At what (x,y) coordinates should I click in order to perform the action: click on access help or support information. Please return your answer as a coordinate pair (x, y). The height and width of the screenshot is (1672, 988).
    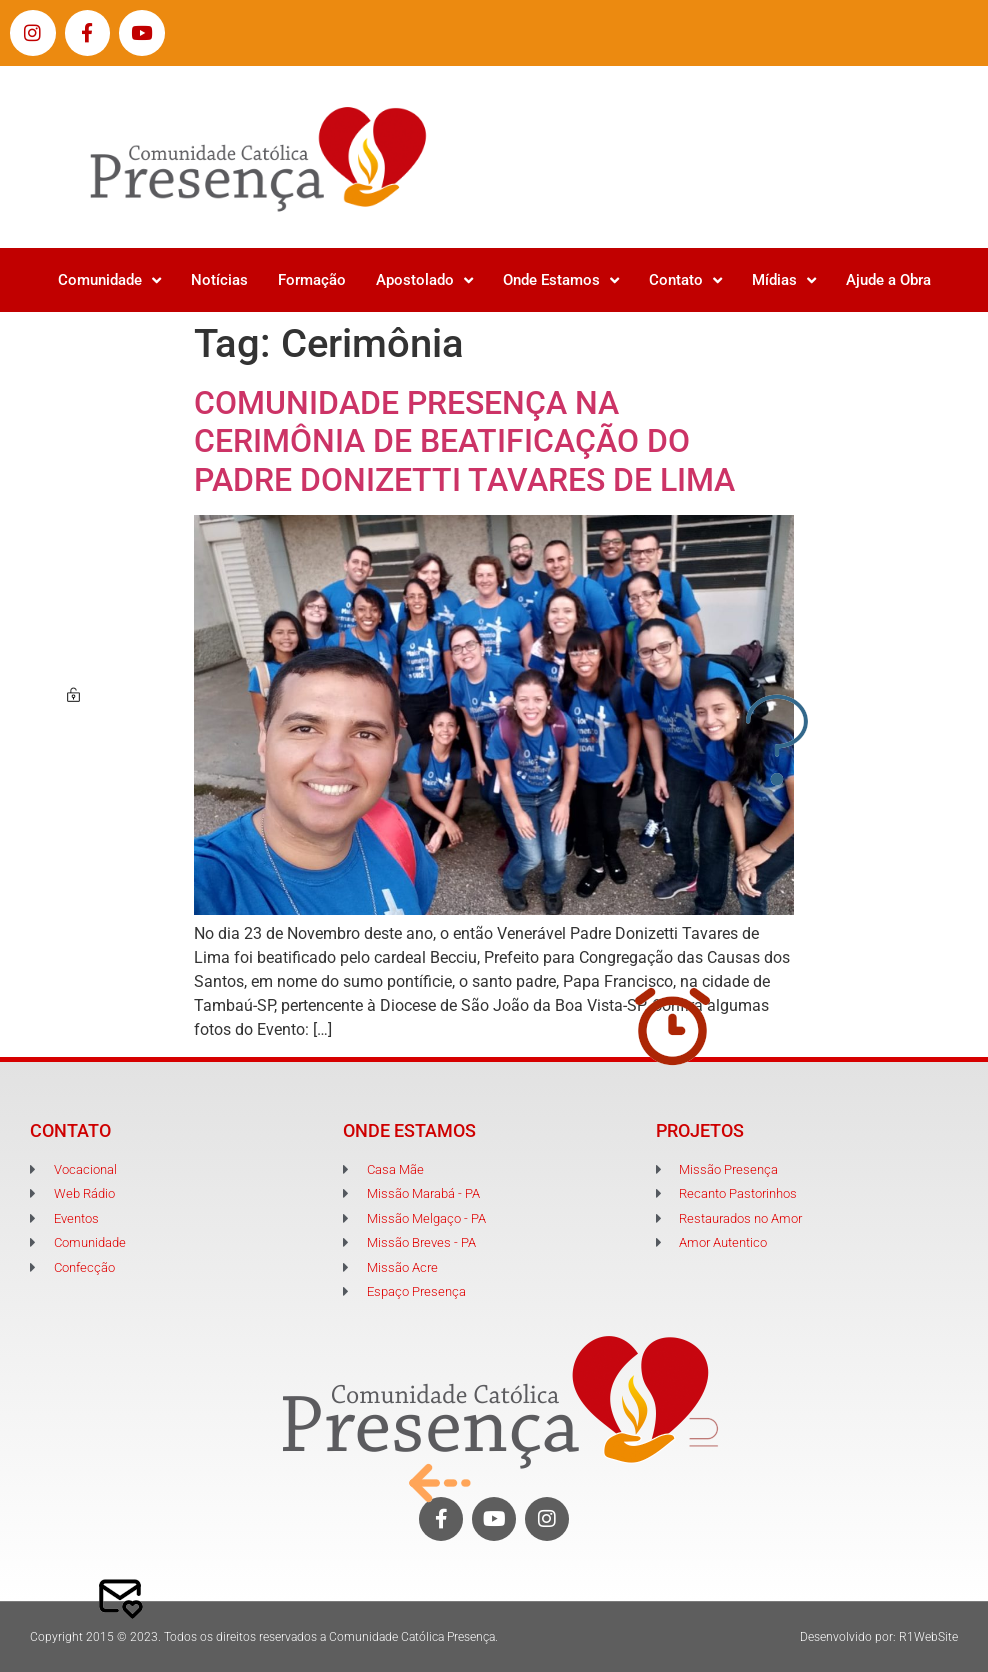
    Looking at the image, I should click on (777, 738).